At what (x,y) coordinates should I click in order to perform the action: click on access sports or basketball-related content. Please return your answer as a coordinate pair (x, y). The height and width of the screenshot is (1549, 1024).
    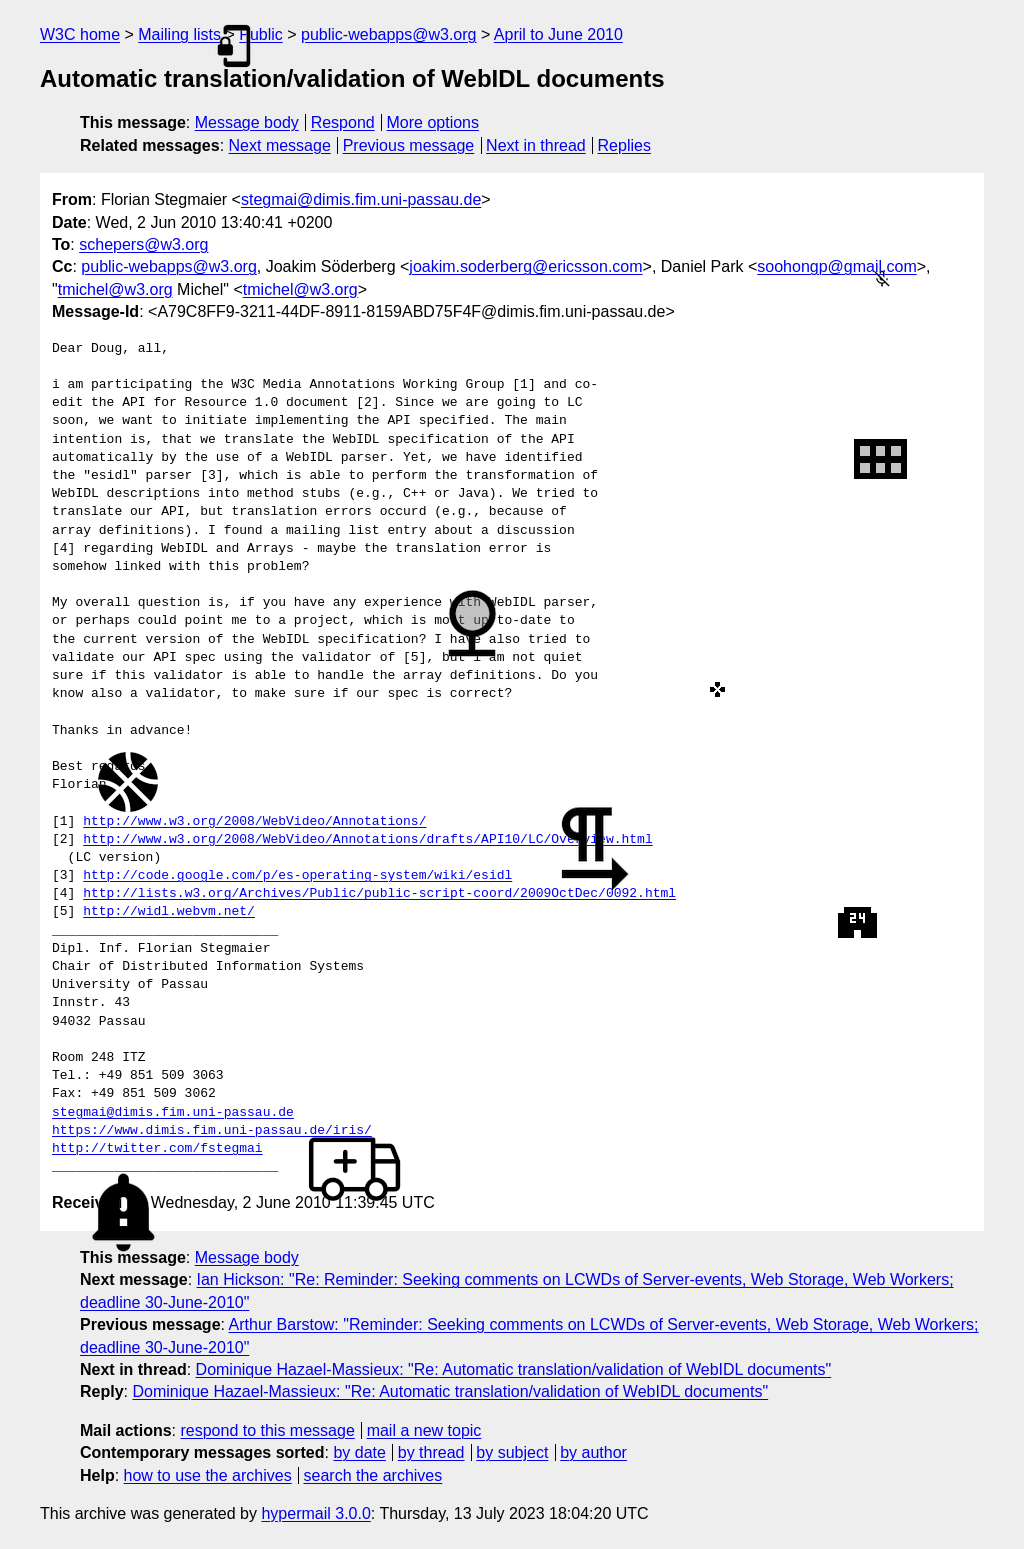
    Looking at the image, I should click on (128, 782).